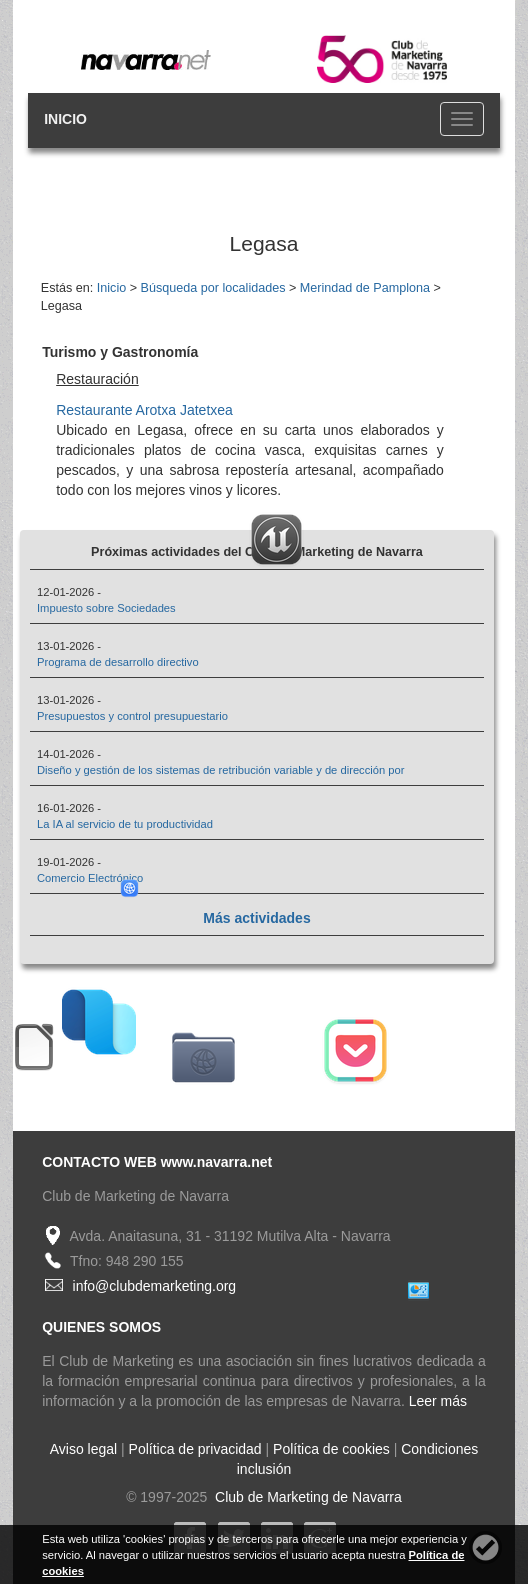  Describe the element at coordinates (276, 539) in the screenshot. I see `open unreal editor application` at that location.